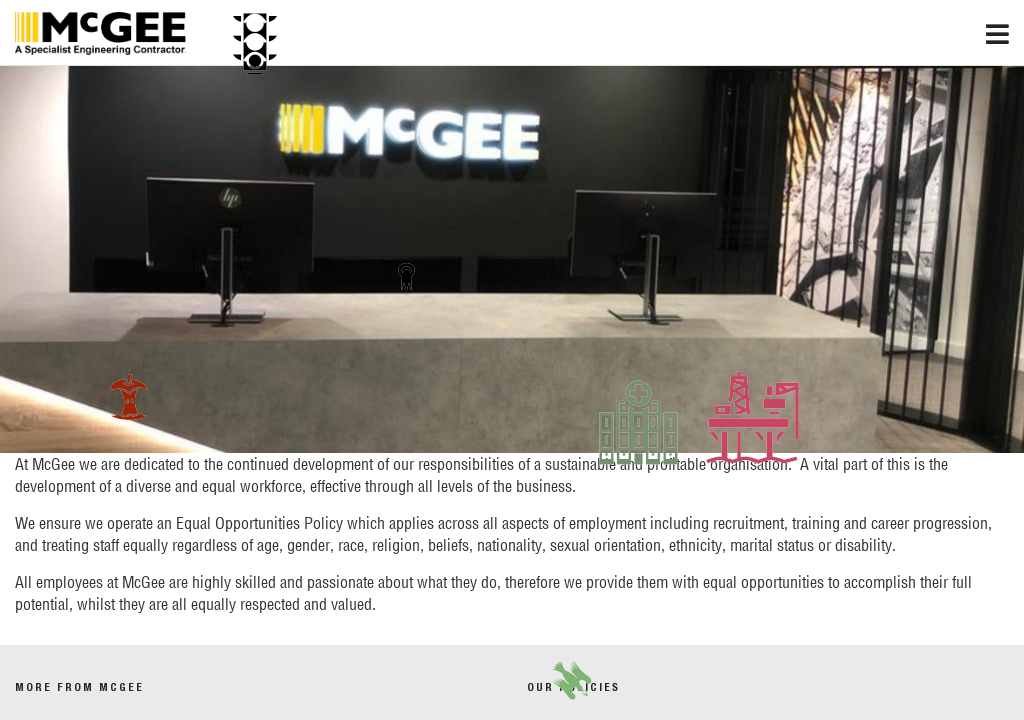 This screenshot has width=1024, height=720. Describe the element at coordinates (572, 680) in the screenshot. I see `crow dive ability or attack skill` at that location.